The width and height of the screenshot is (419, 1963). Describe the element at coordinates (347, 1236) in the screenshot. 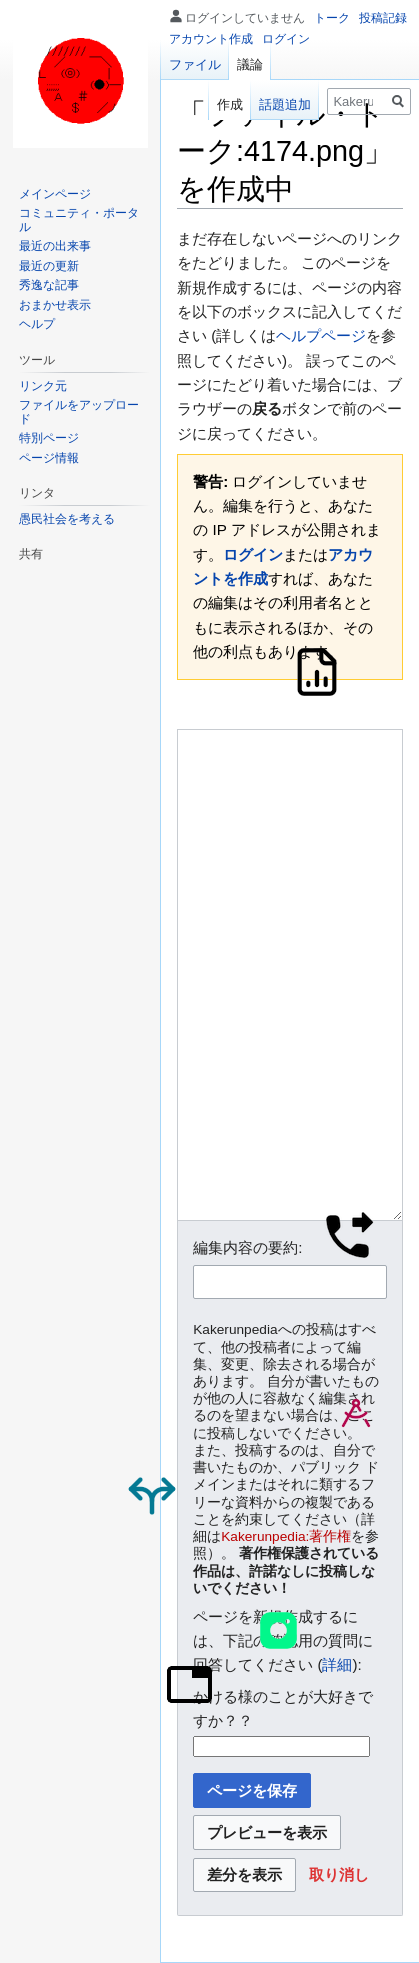

I see `indicates a forwarded call` at that location.